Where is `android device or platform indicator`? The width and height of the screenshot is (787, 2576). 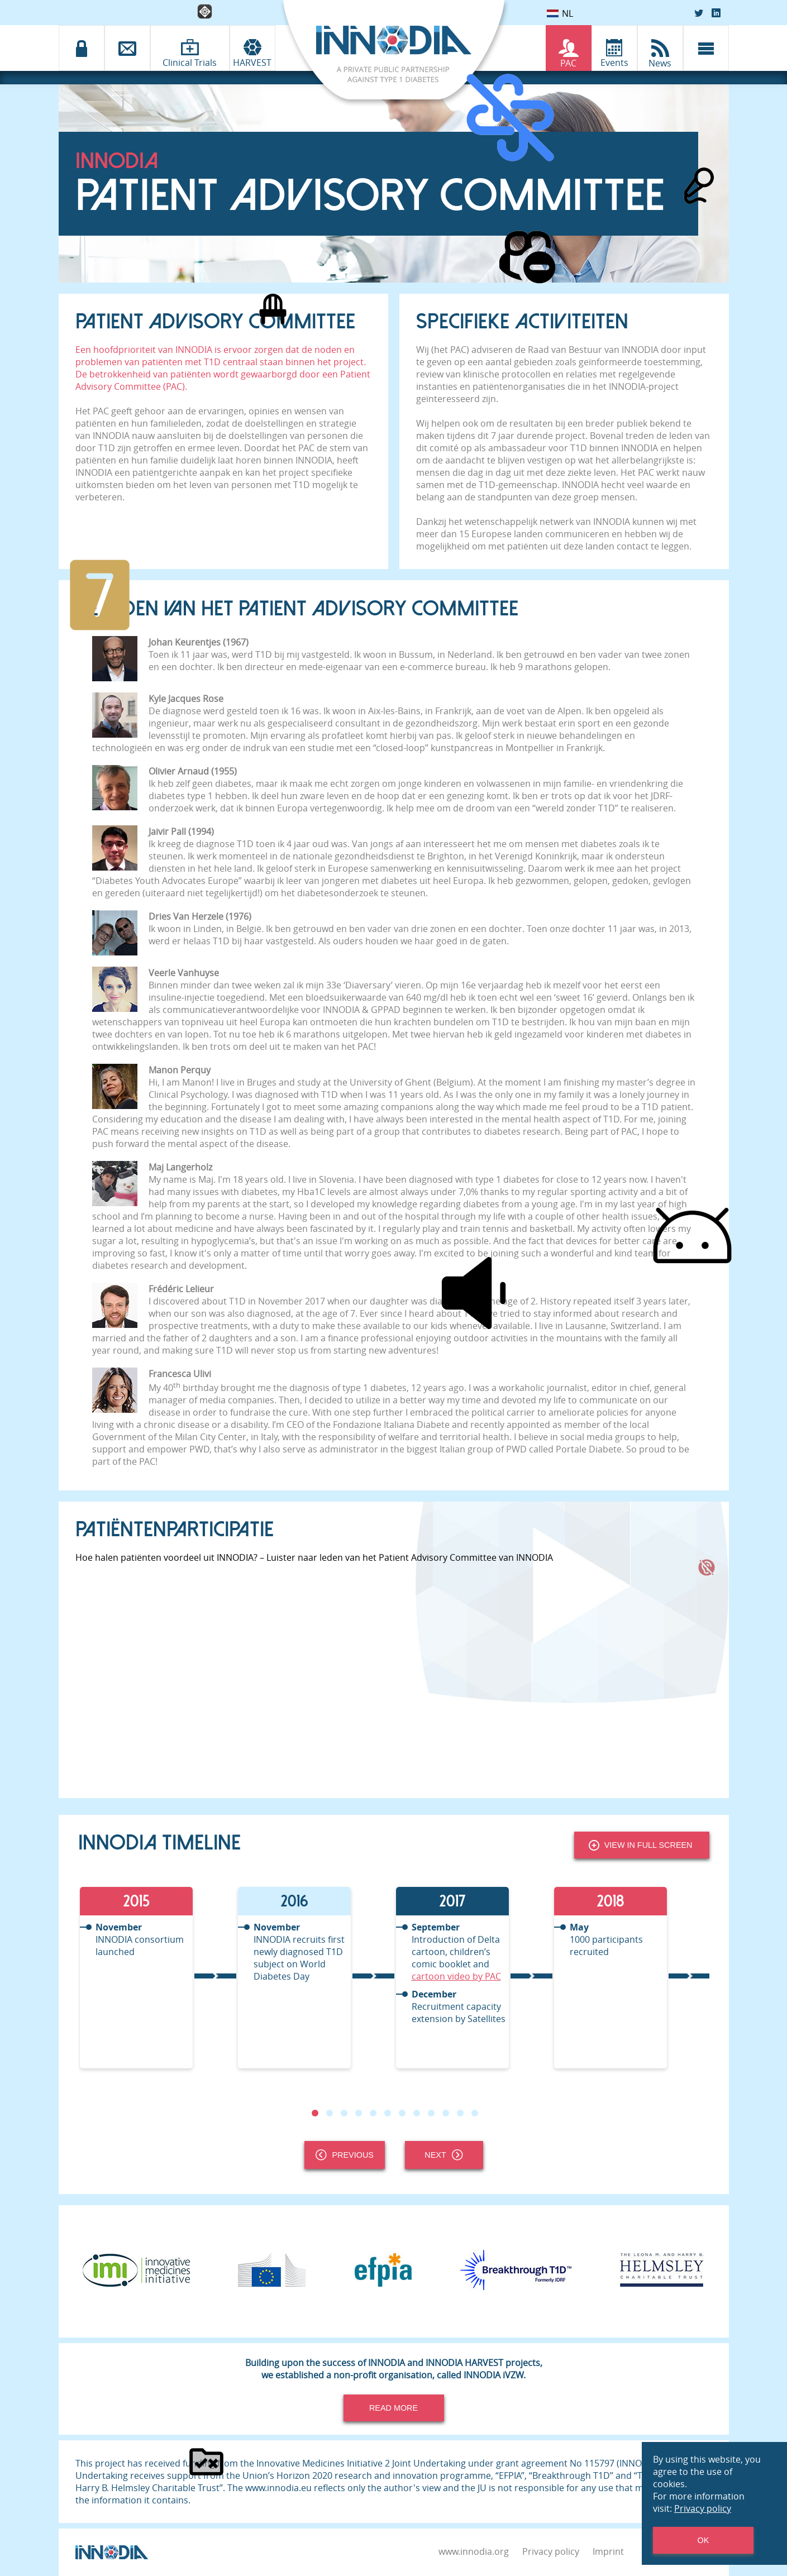
android device or platform indicator is located at coordinates (692, 1238).